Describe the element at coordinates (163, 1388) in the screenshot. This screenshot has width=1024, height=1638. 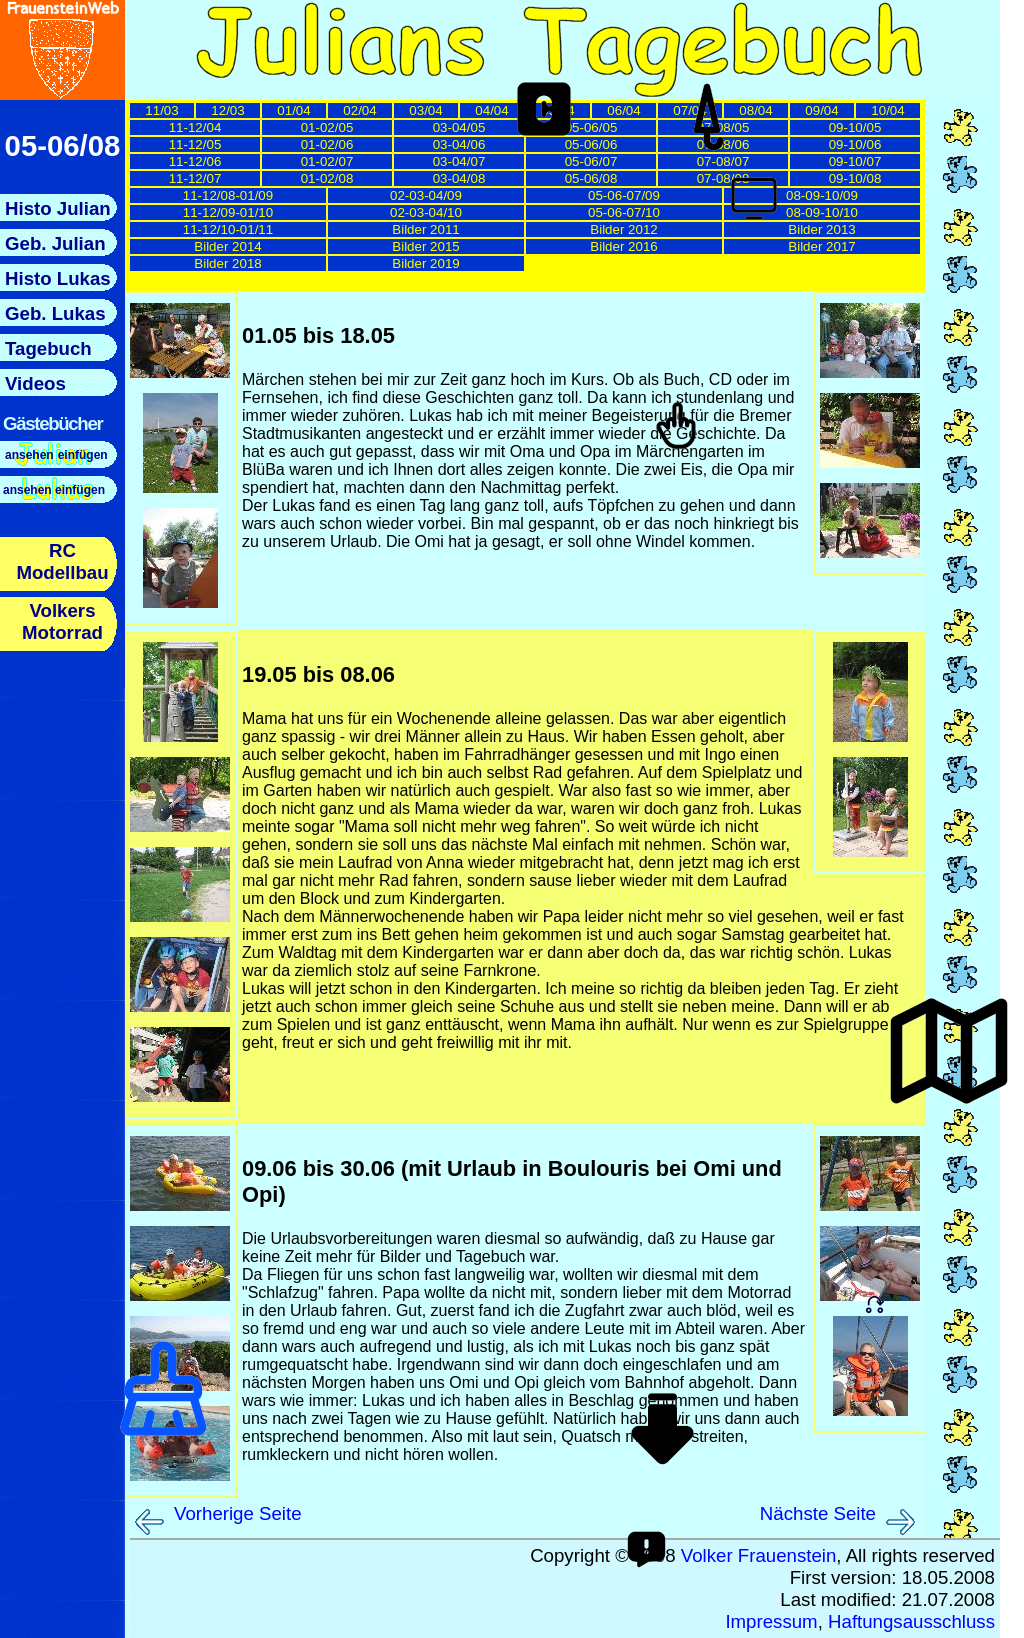
I see `clear cache or temporary files` at that location.